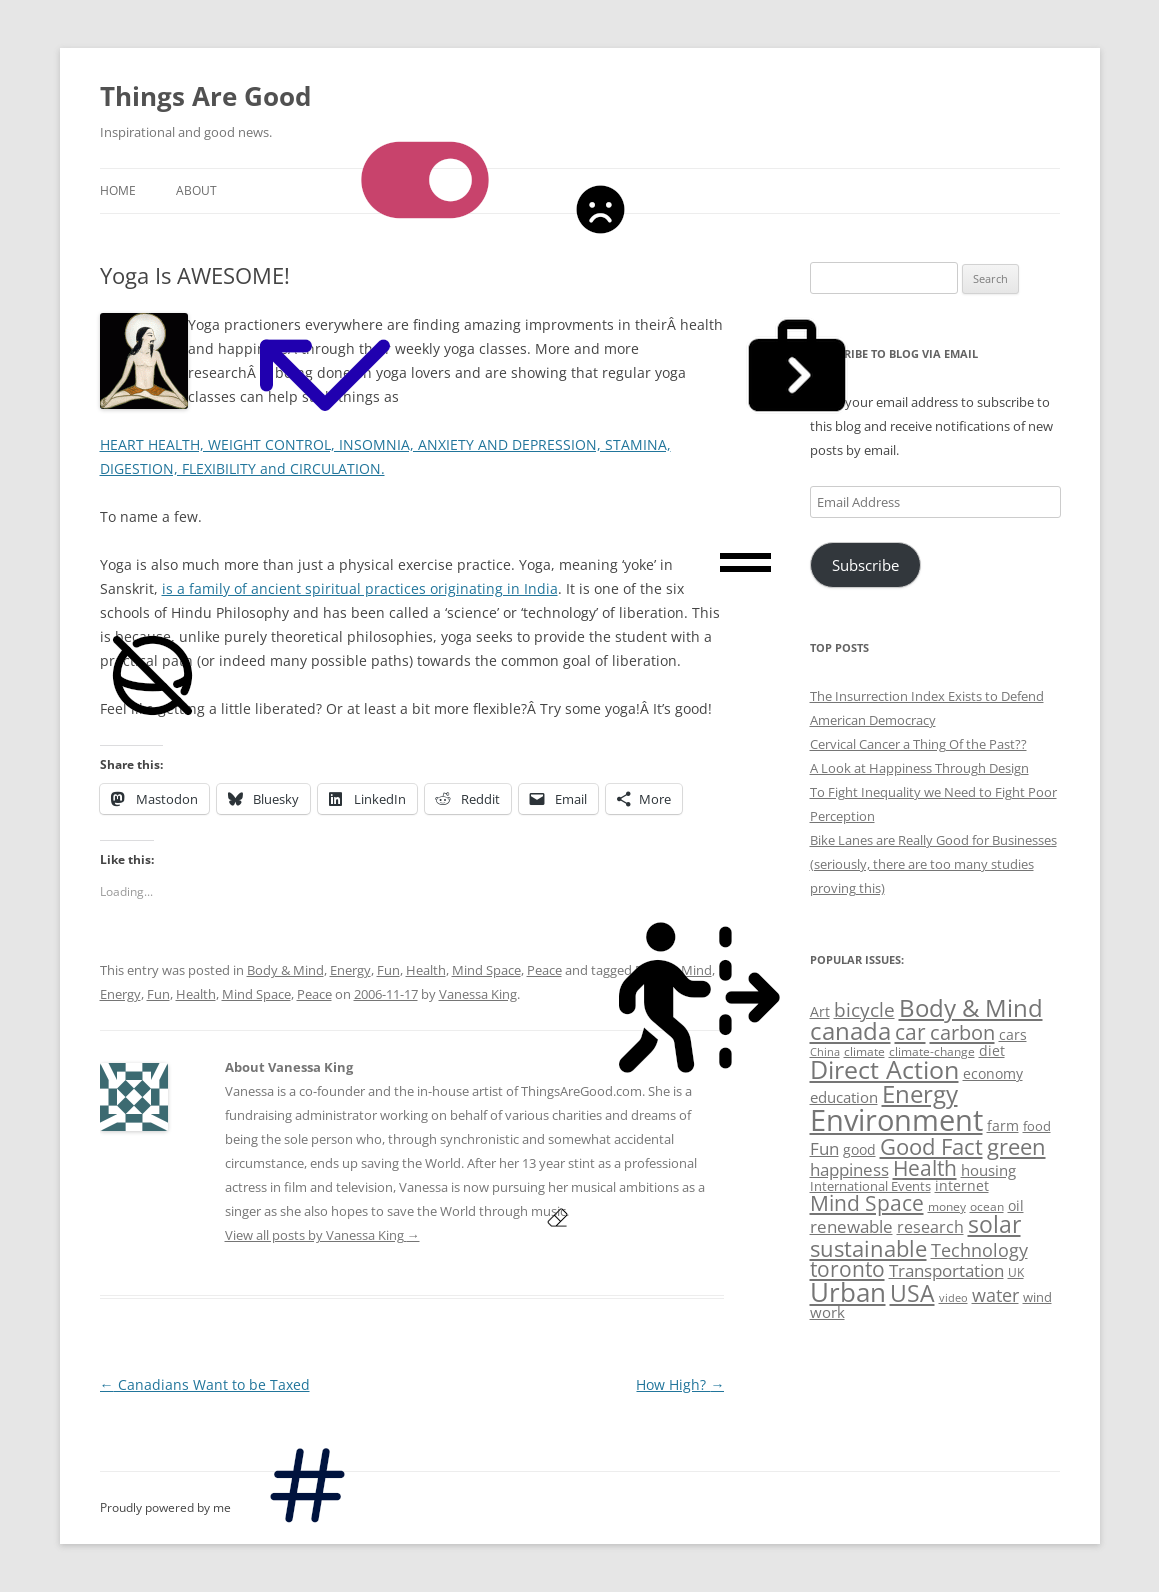 This screenshot has height=1592, width=1159. Describe the element at coordinates (307, 1485) in the screenshot. I see `access a text channel in discord` at that location.